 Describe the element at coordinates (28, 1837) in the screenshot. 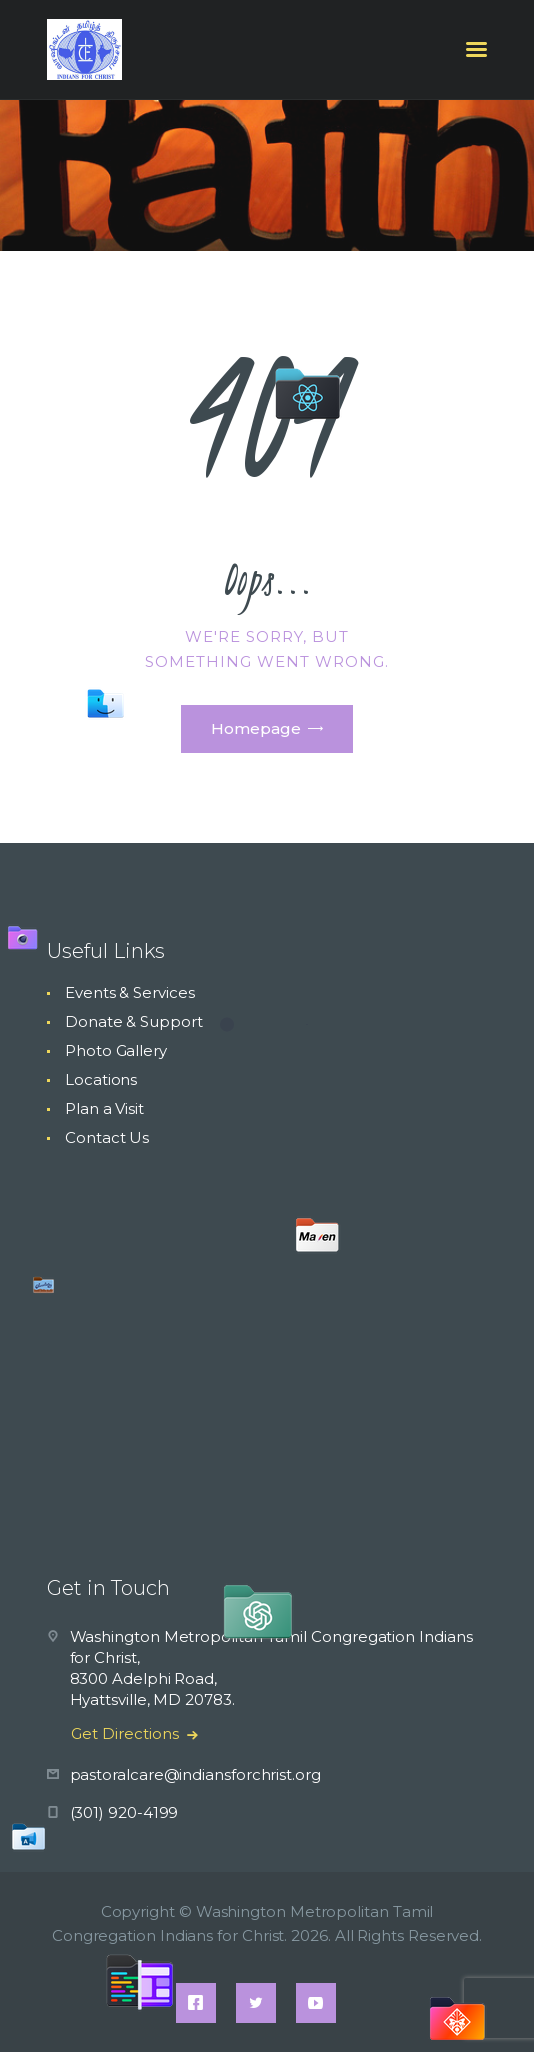

I see `open microsoft advertising files folder` at that location.